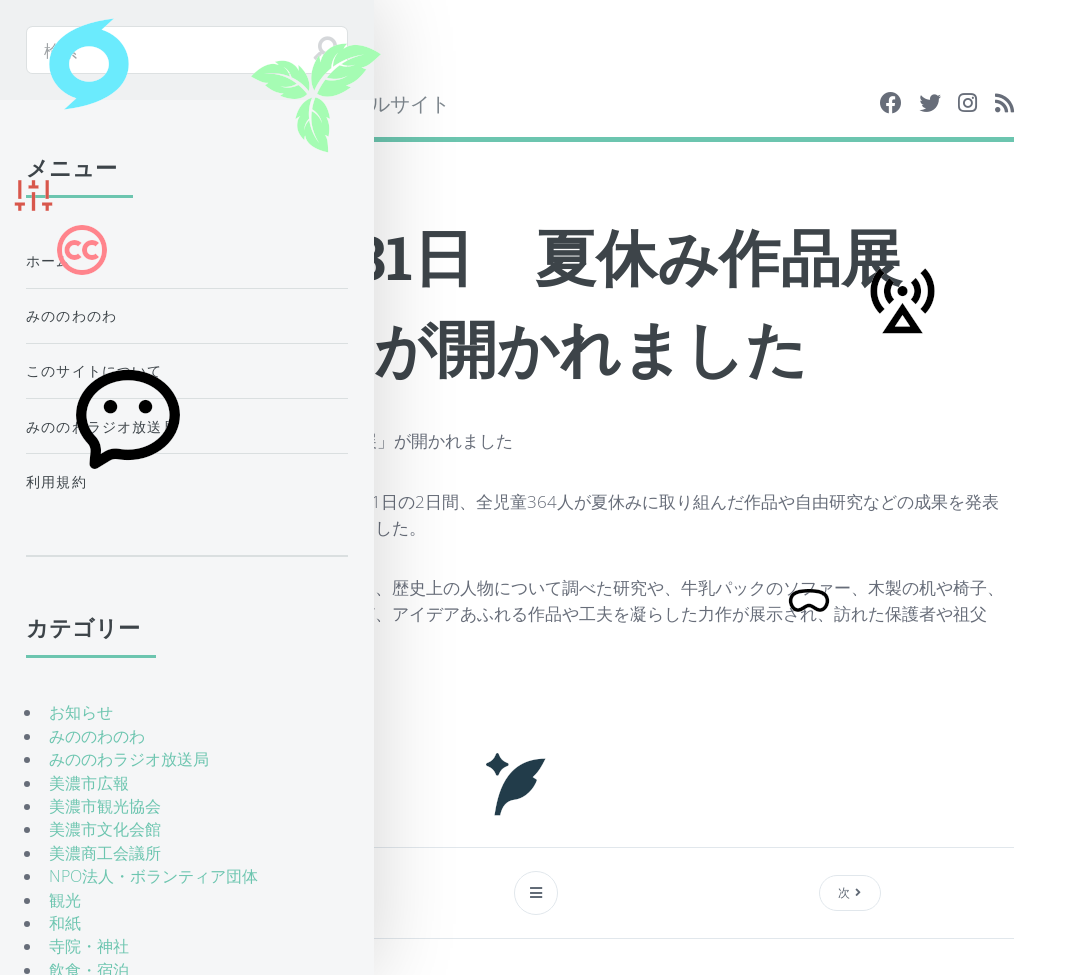  I want to click on access wireless network or base station settings, so click(902, 299).